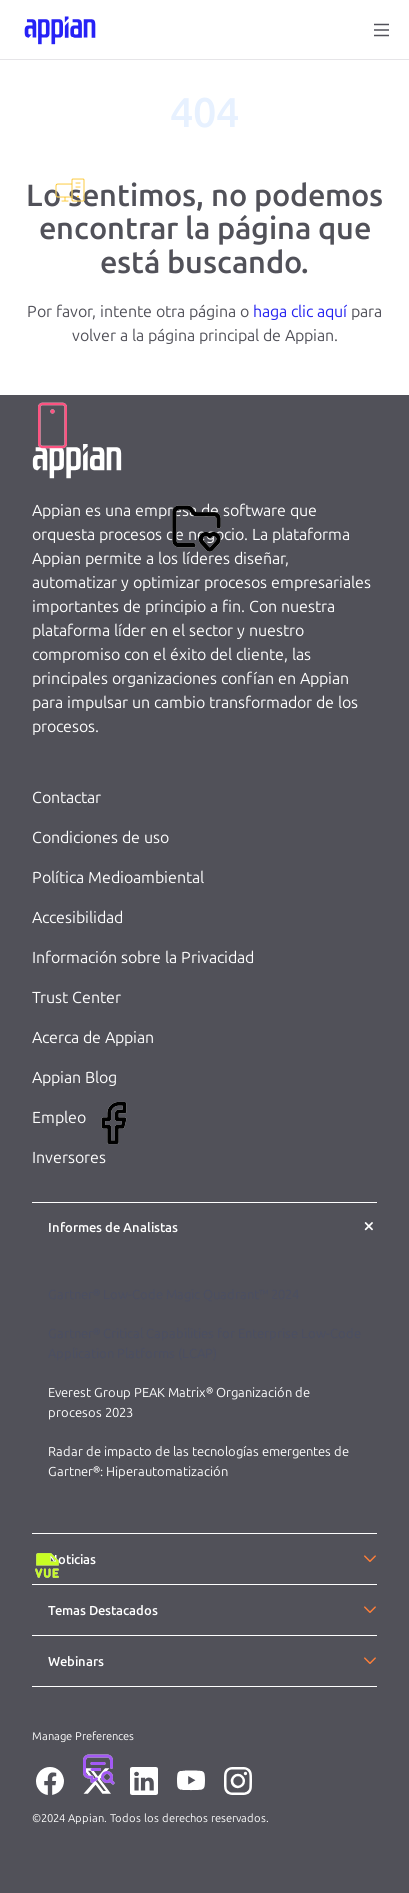 This screenshot has height=1893, width=409. I want to click on access device camera through mobile, so click(52, 425).